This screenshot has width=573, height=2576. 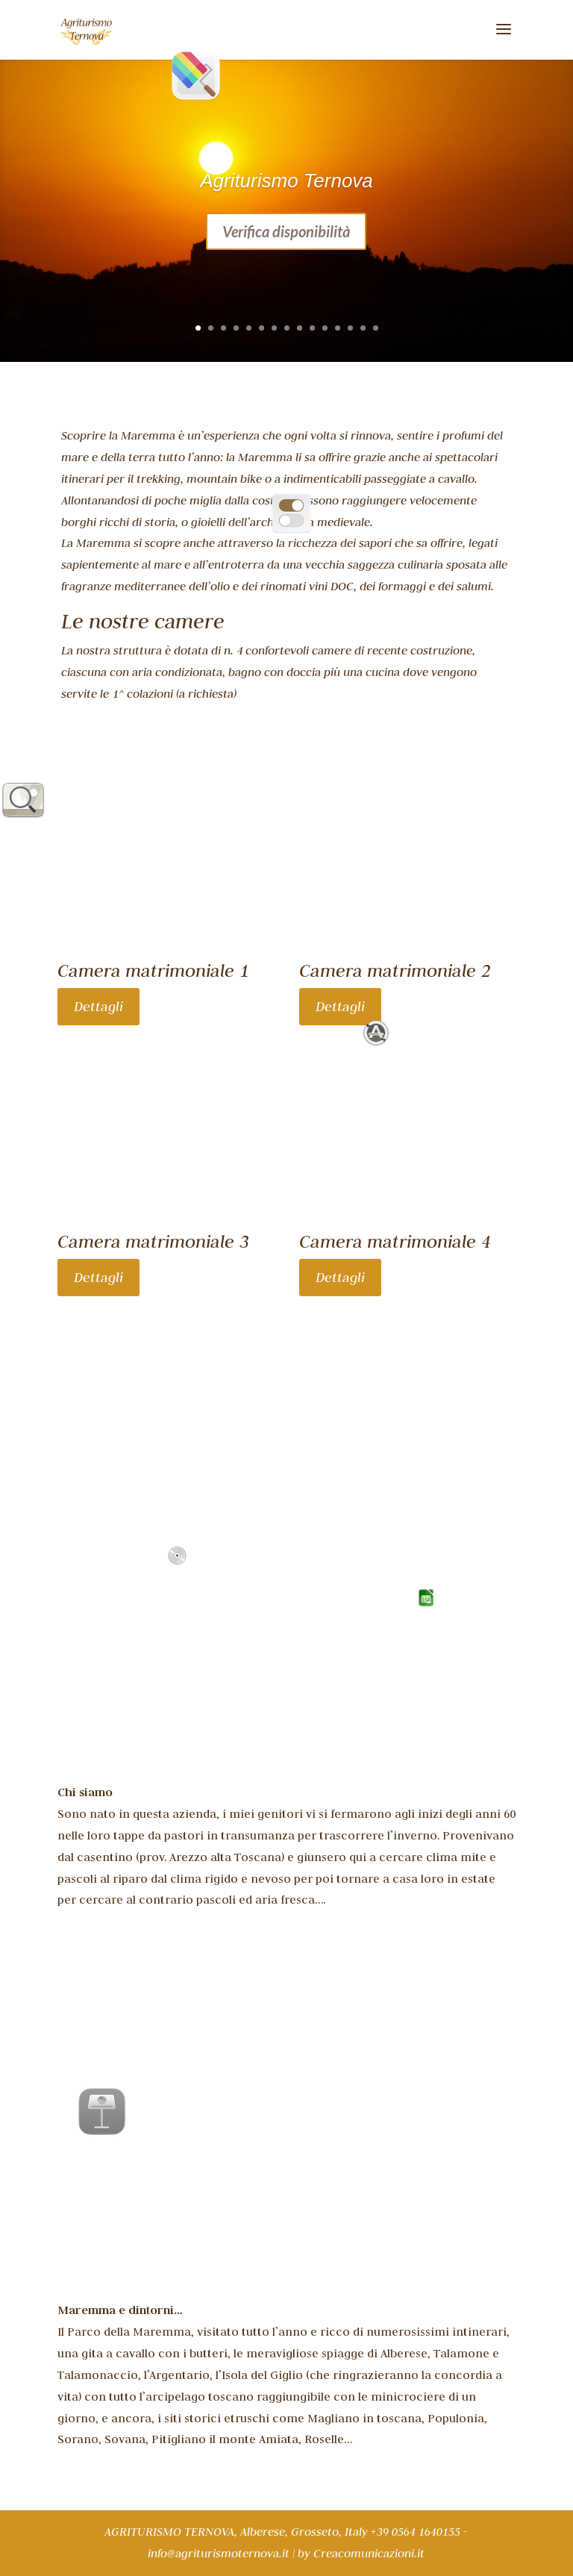 I want to click on open LibreOffice Calc spreadsheet application, so click(x=426, y=1598).